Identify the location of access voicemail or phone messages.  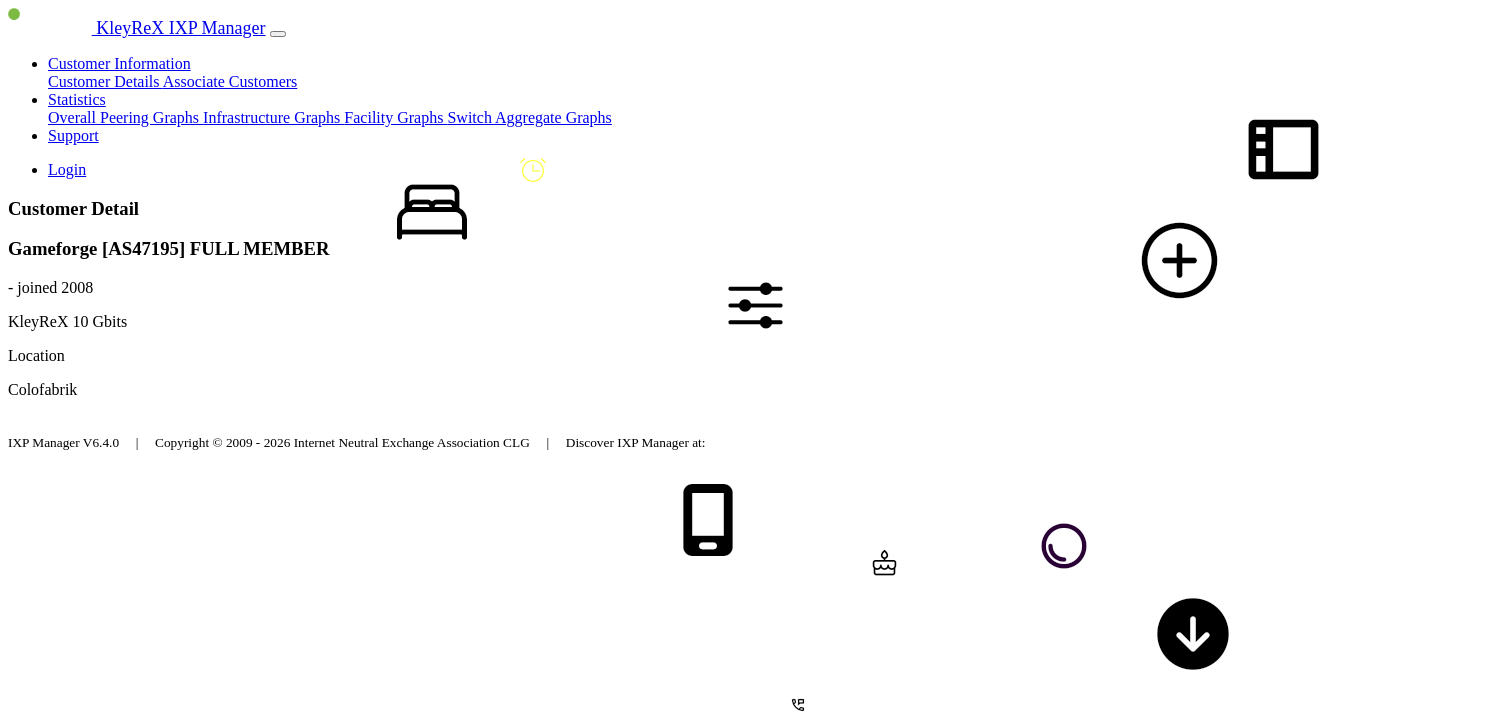
(798, 705).